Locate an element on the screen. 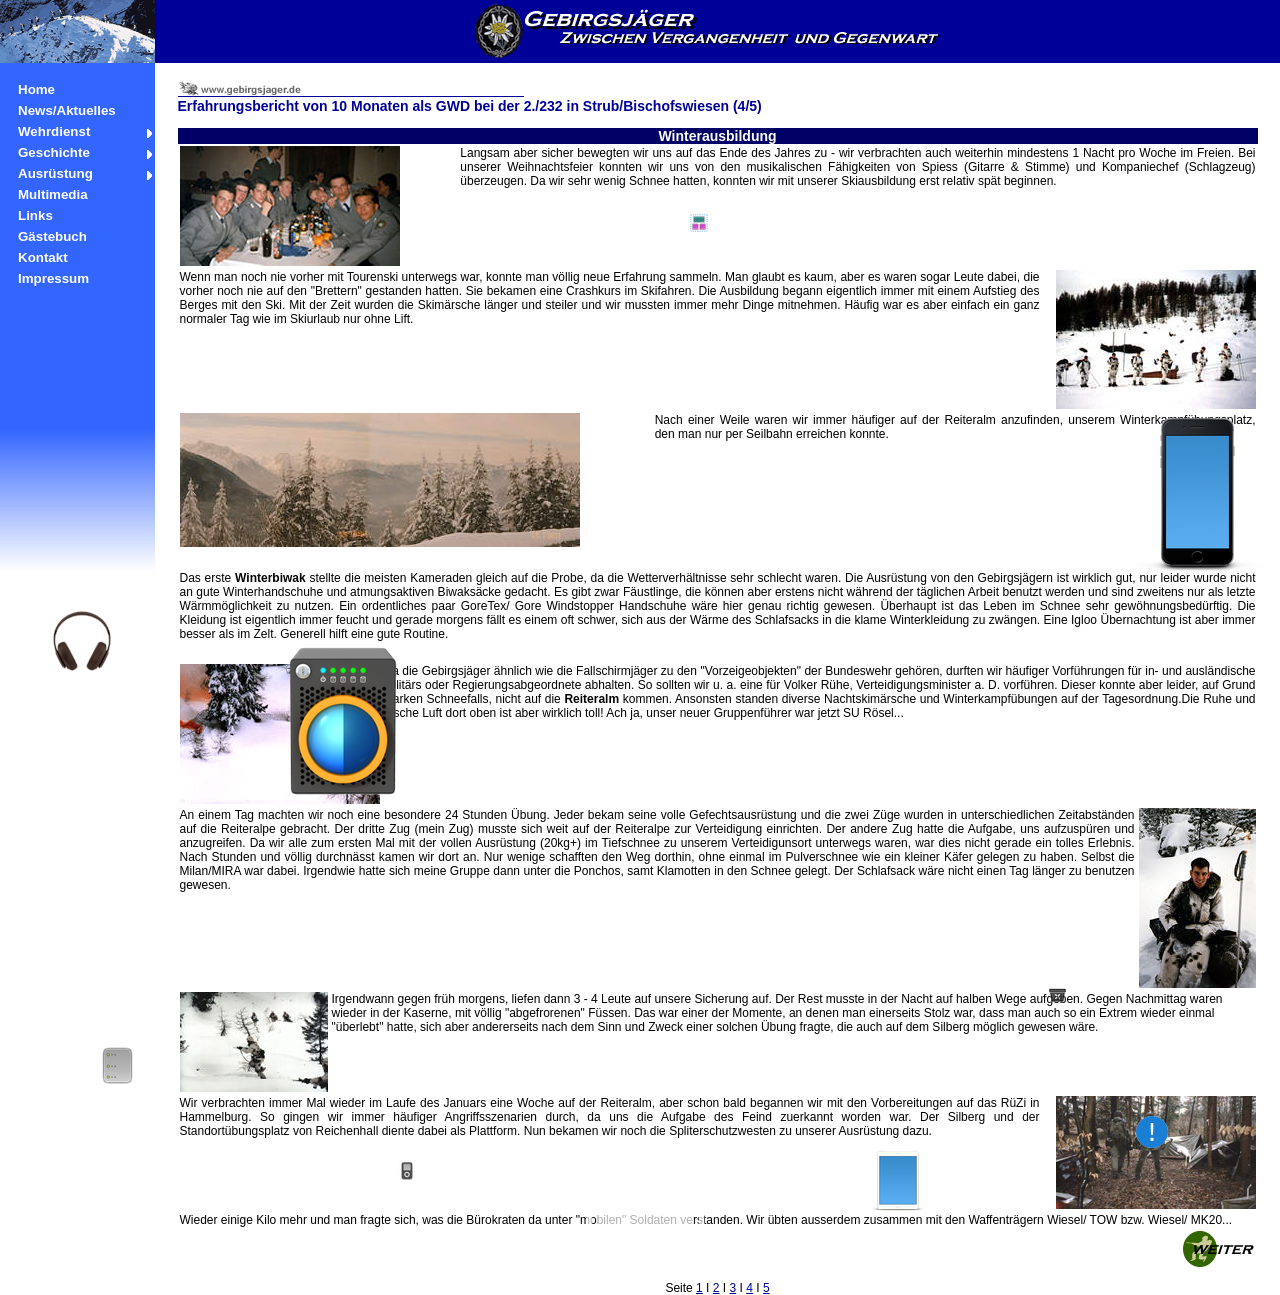  multimedia player device icon is located at coordinates (407, 1171).